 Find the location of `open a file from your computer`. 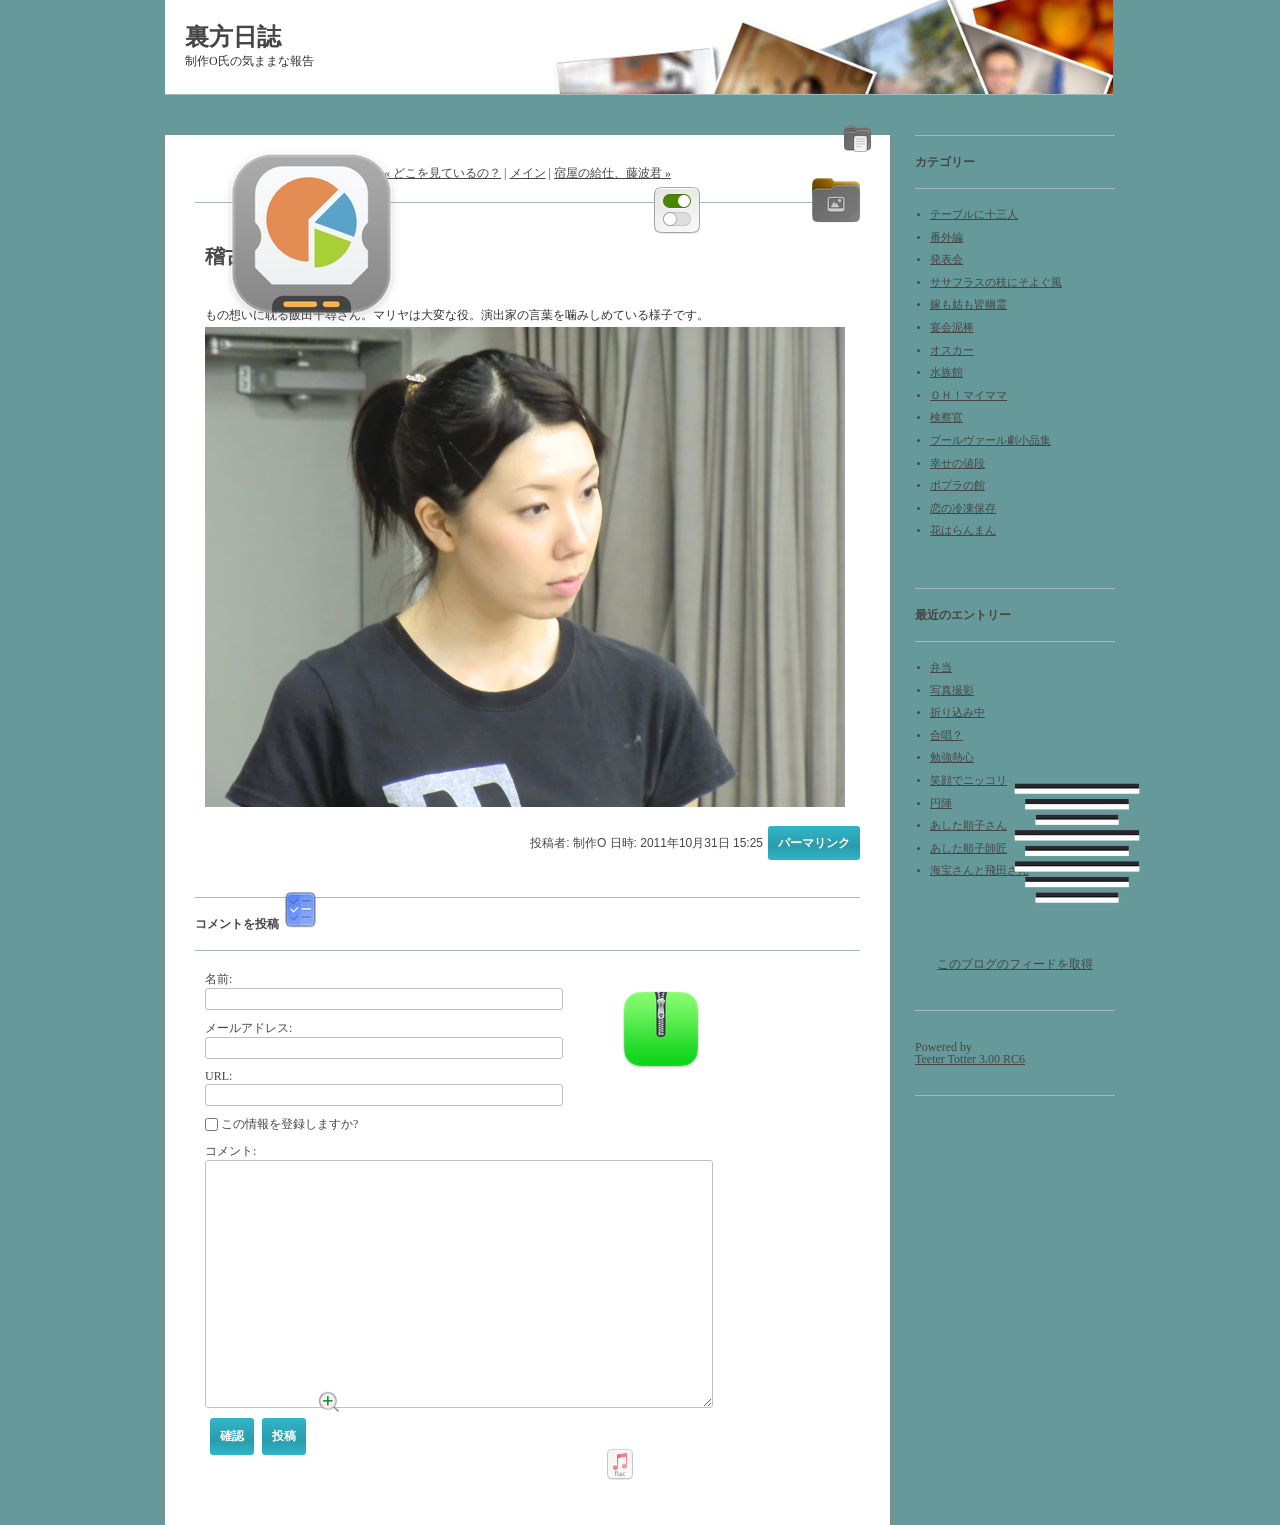

open a file from your computer is located at coordinates (857, 138).